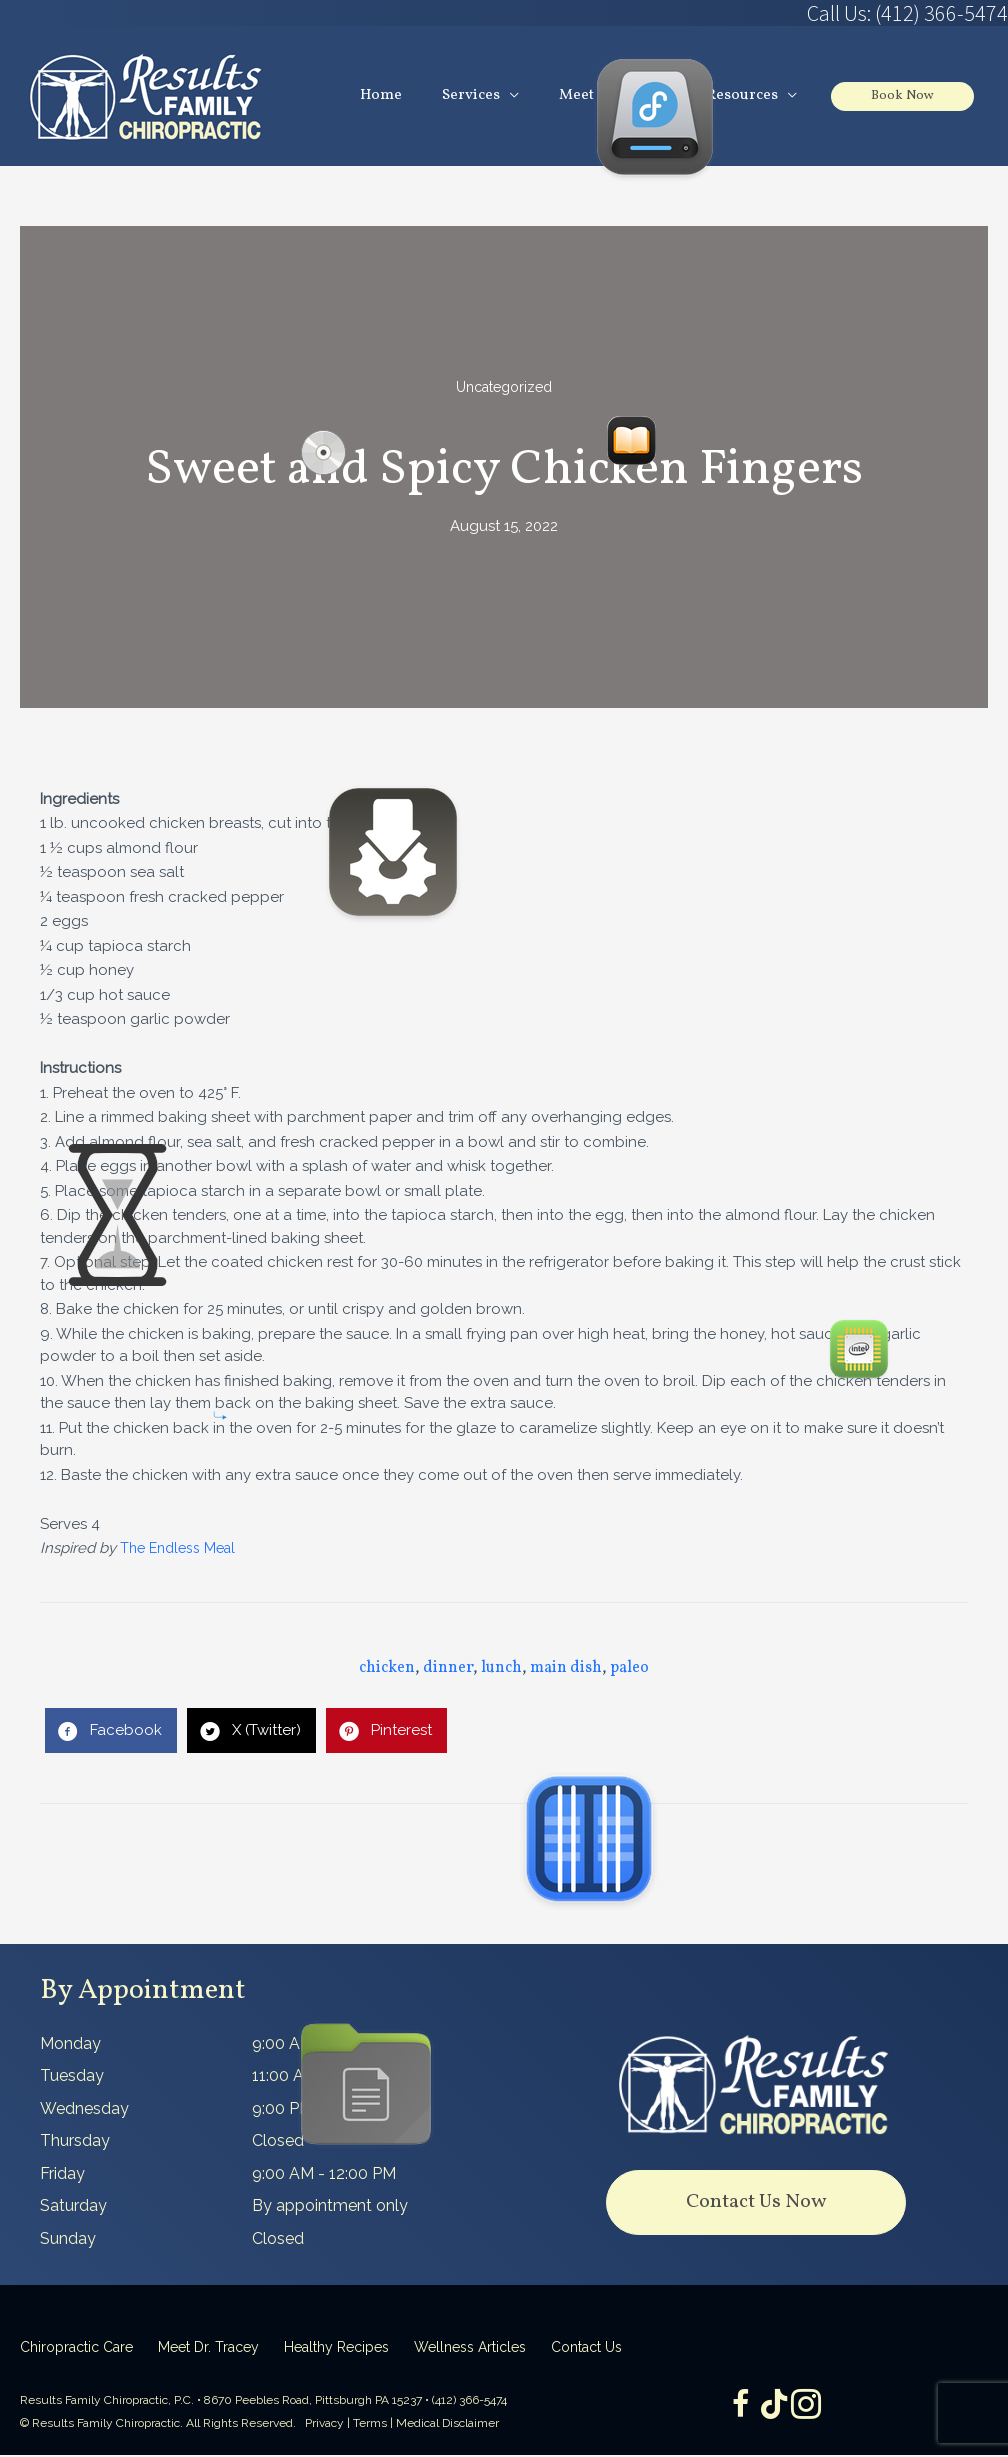 The width and height of the screenshot is (1008, 2457). Describe the element at coordinates (122, 1215) in the screenshot. I see `access screen time settings` at that location.